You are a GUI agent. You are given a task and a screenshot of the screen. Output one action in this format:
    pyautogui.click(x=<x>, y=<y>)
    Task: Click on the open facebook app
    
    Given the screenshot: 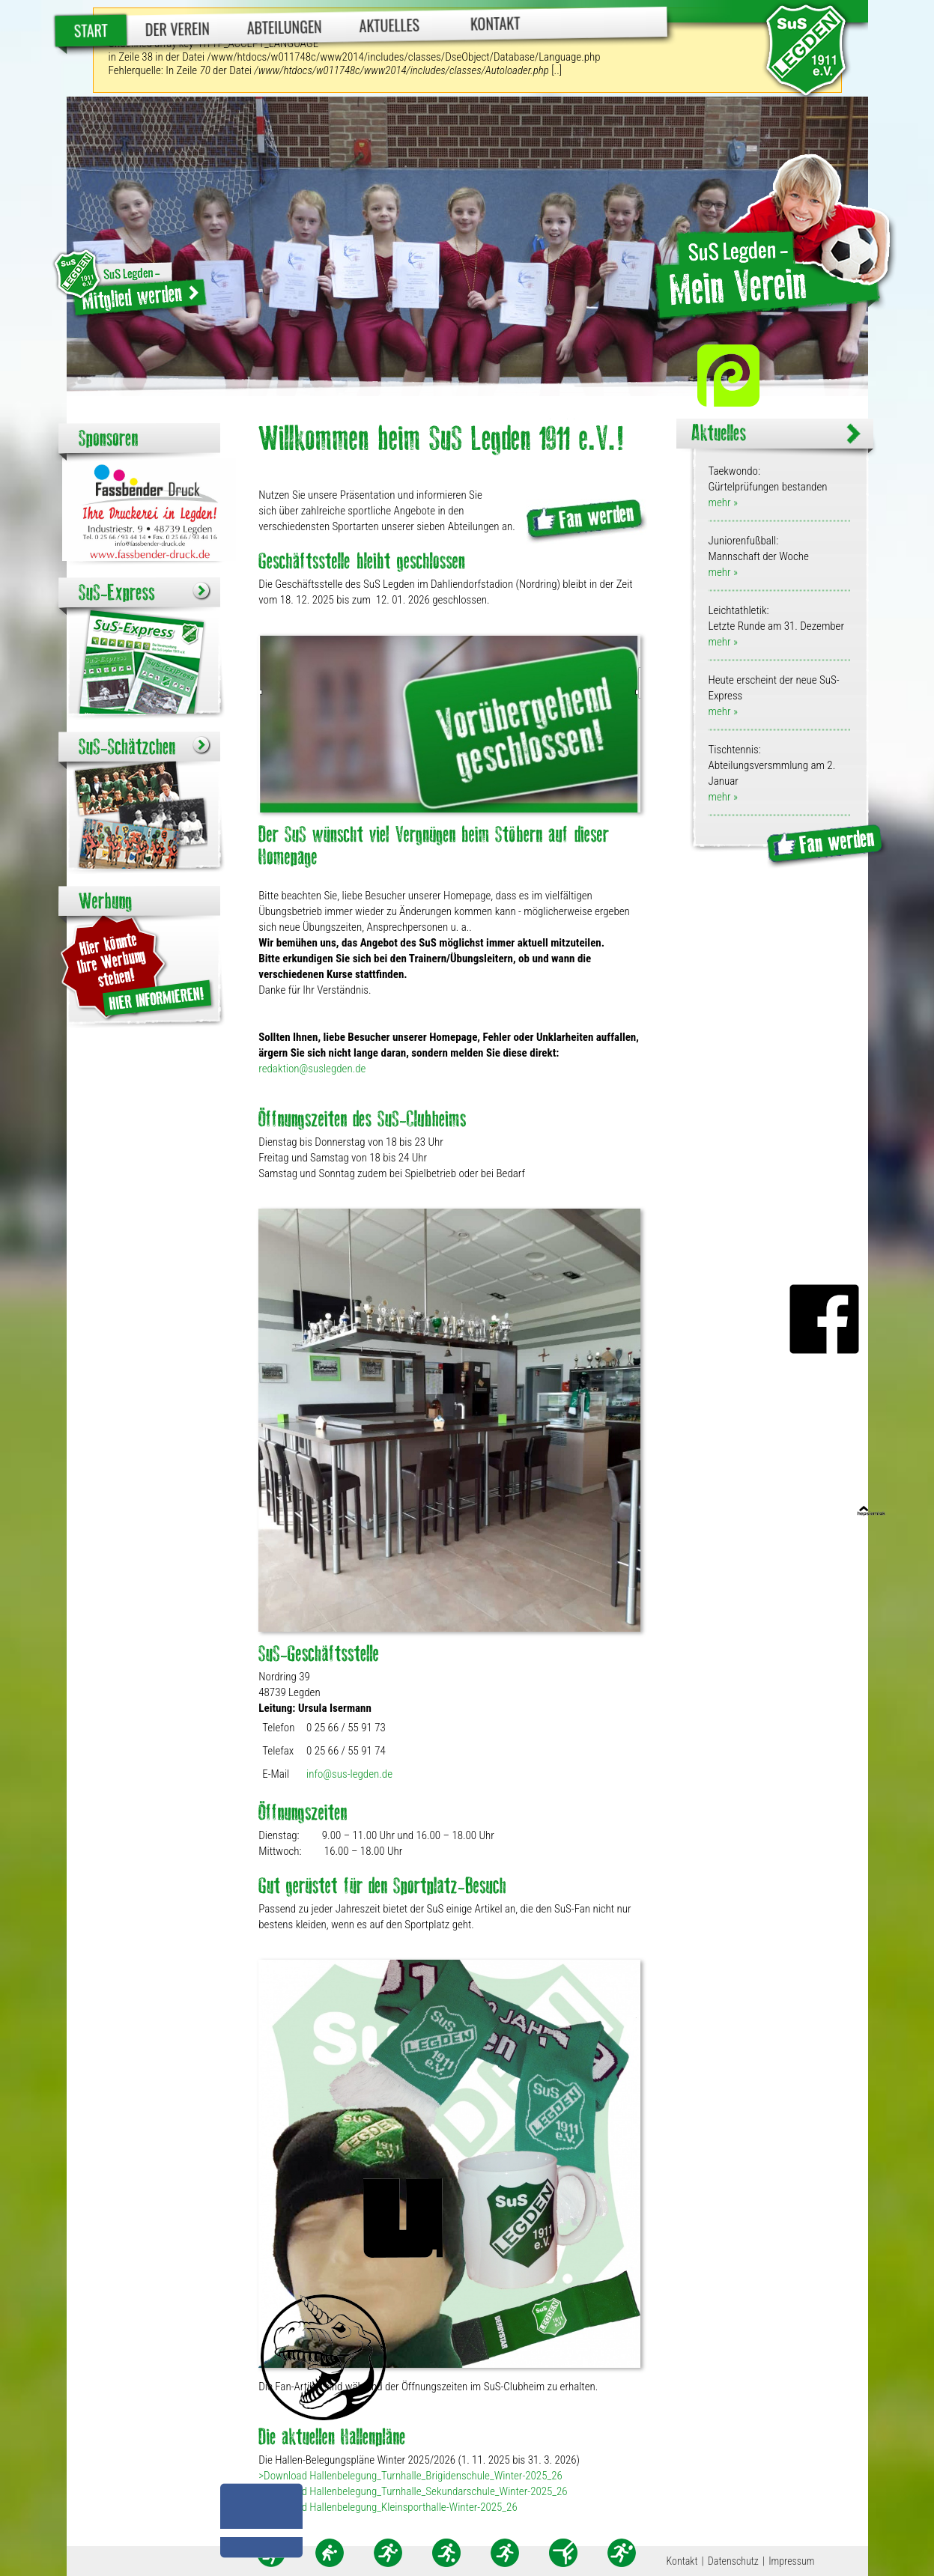 What is the action you would take?
    pyautogui.click(x=824, y=1319)
    